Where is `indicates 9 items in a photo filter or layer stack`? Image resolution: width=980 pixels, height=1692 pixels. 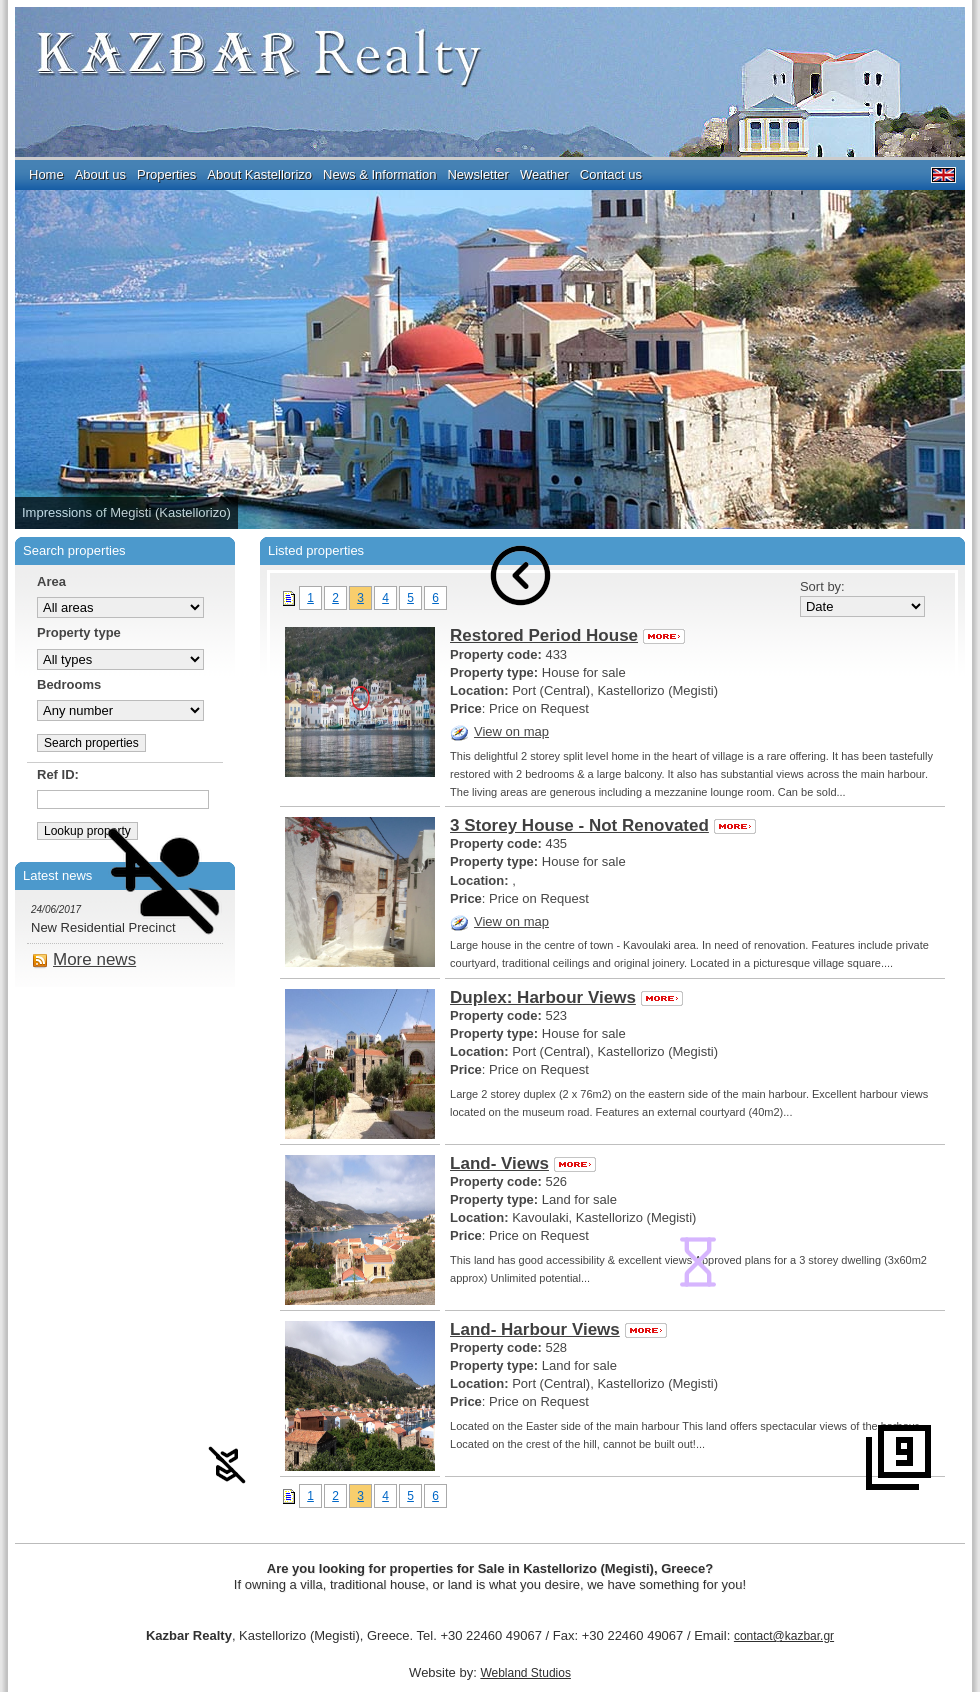
indicates 9 items in a photo filter or layer stack is located at coordinates (898, 1457).